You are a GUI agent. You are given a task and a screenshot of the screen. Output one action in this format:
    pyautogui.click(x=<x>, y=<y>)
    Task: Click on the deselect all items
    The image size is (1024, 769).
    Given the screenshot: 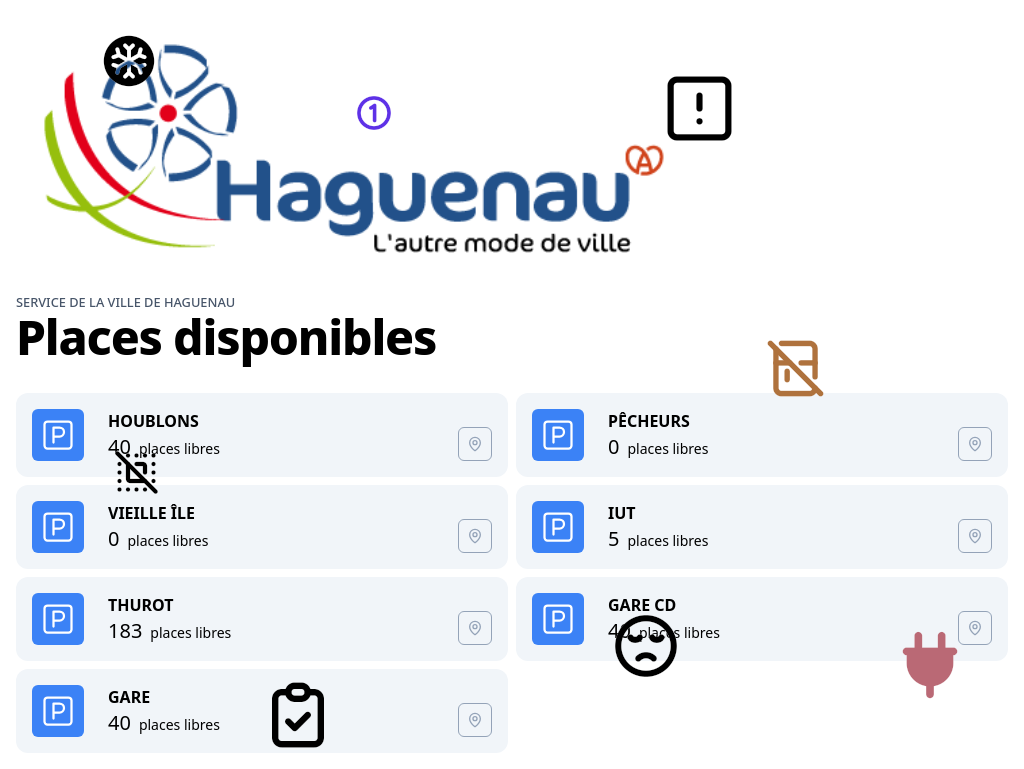 What is the action you would take?
    pyautogui.click(x=136, y=472)
    